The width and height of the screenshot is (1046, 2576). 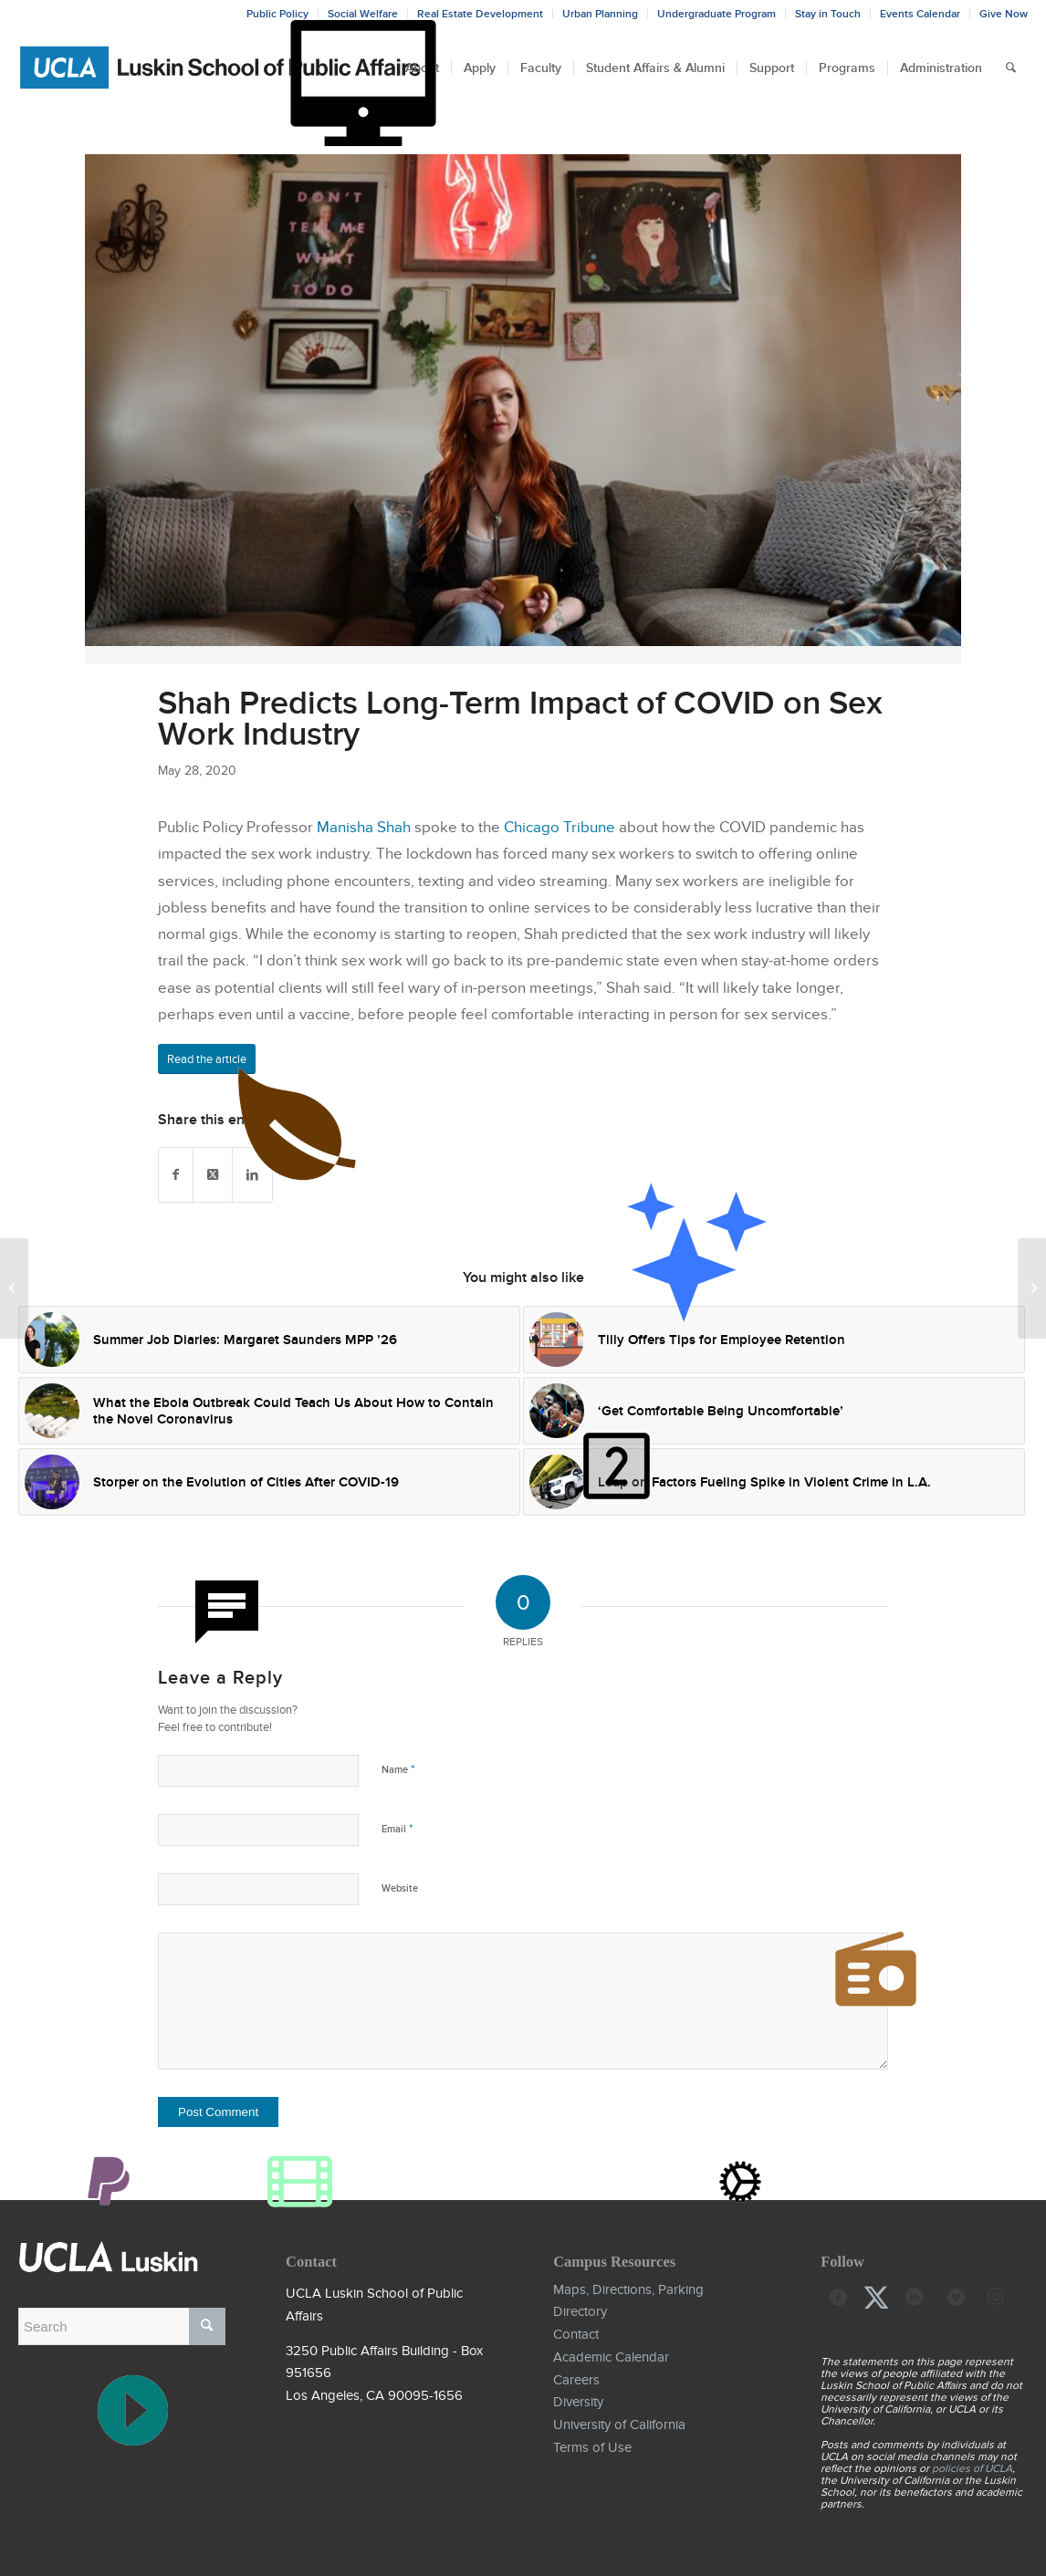 I want to click on play media or video content, so click(x=132, y=2410).